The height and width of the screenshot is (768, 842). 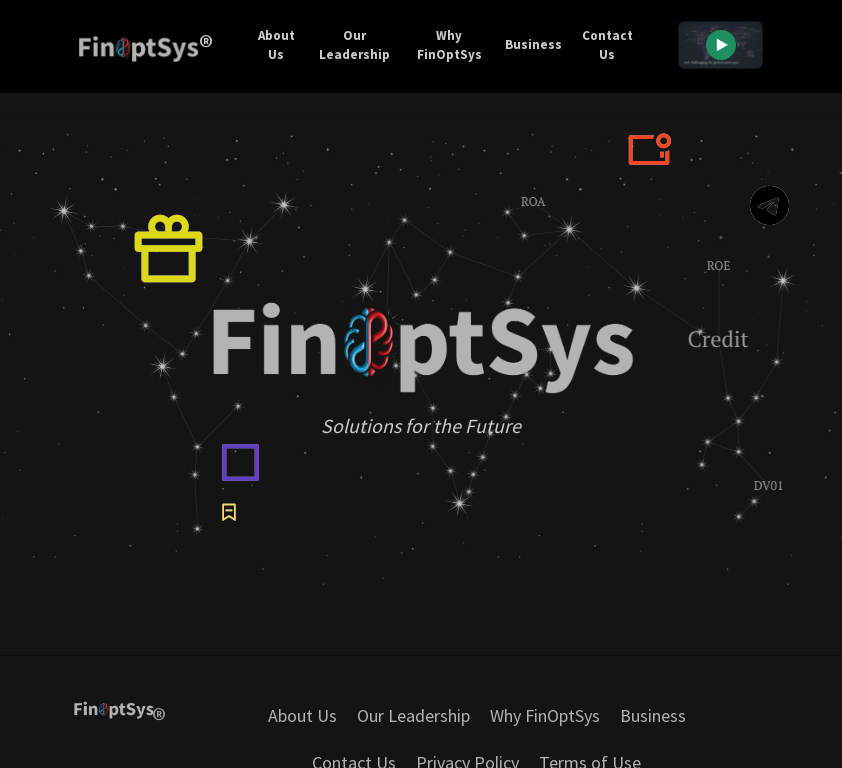 I want to click on stop media playback, so click(x=240, y=462).